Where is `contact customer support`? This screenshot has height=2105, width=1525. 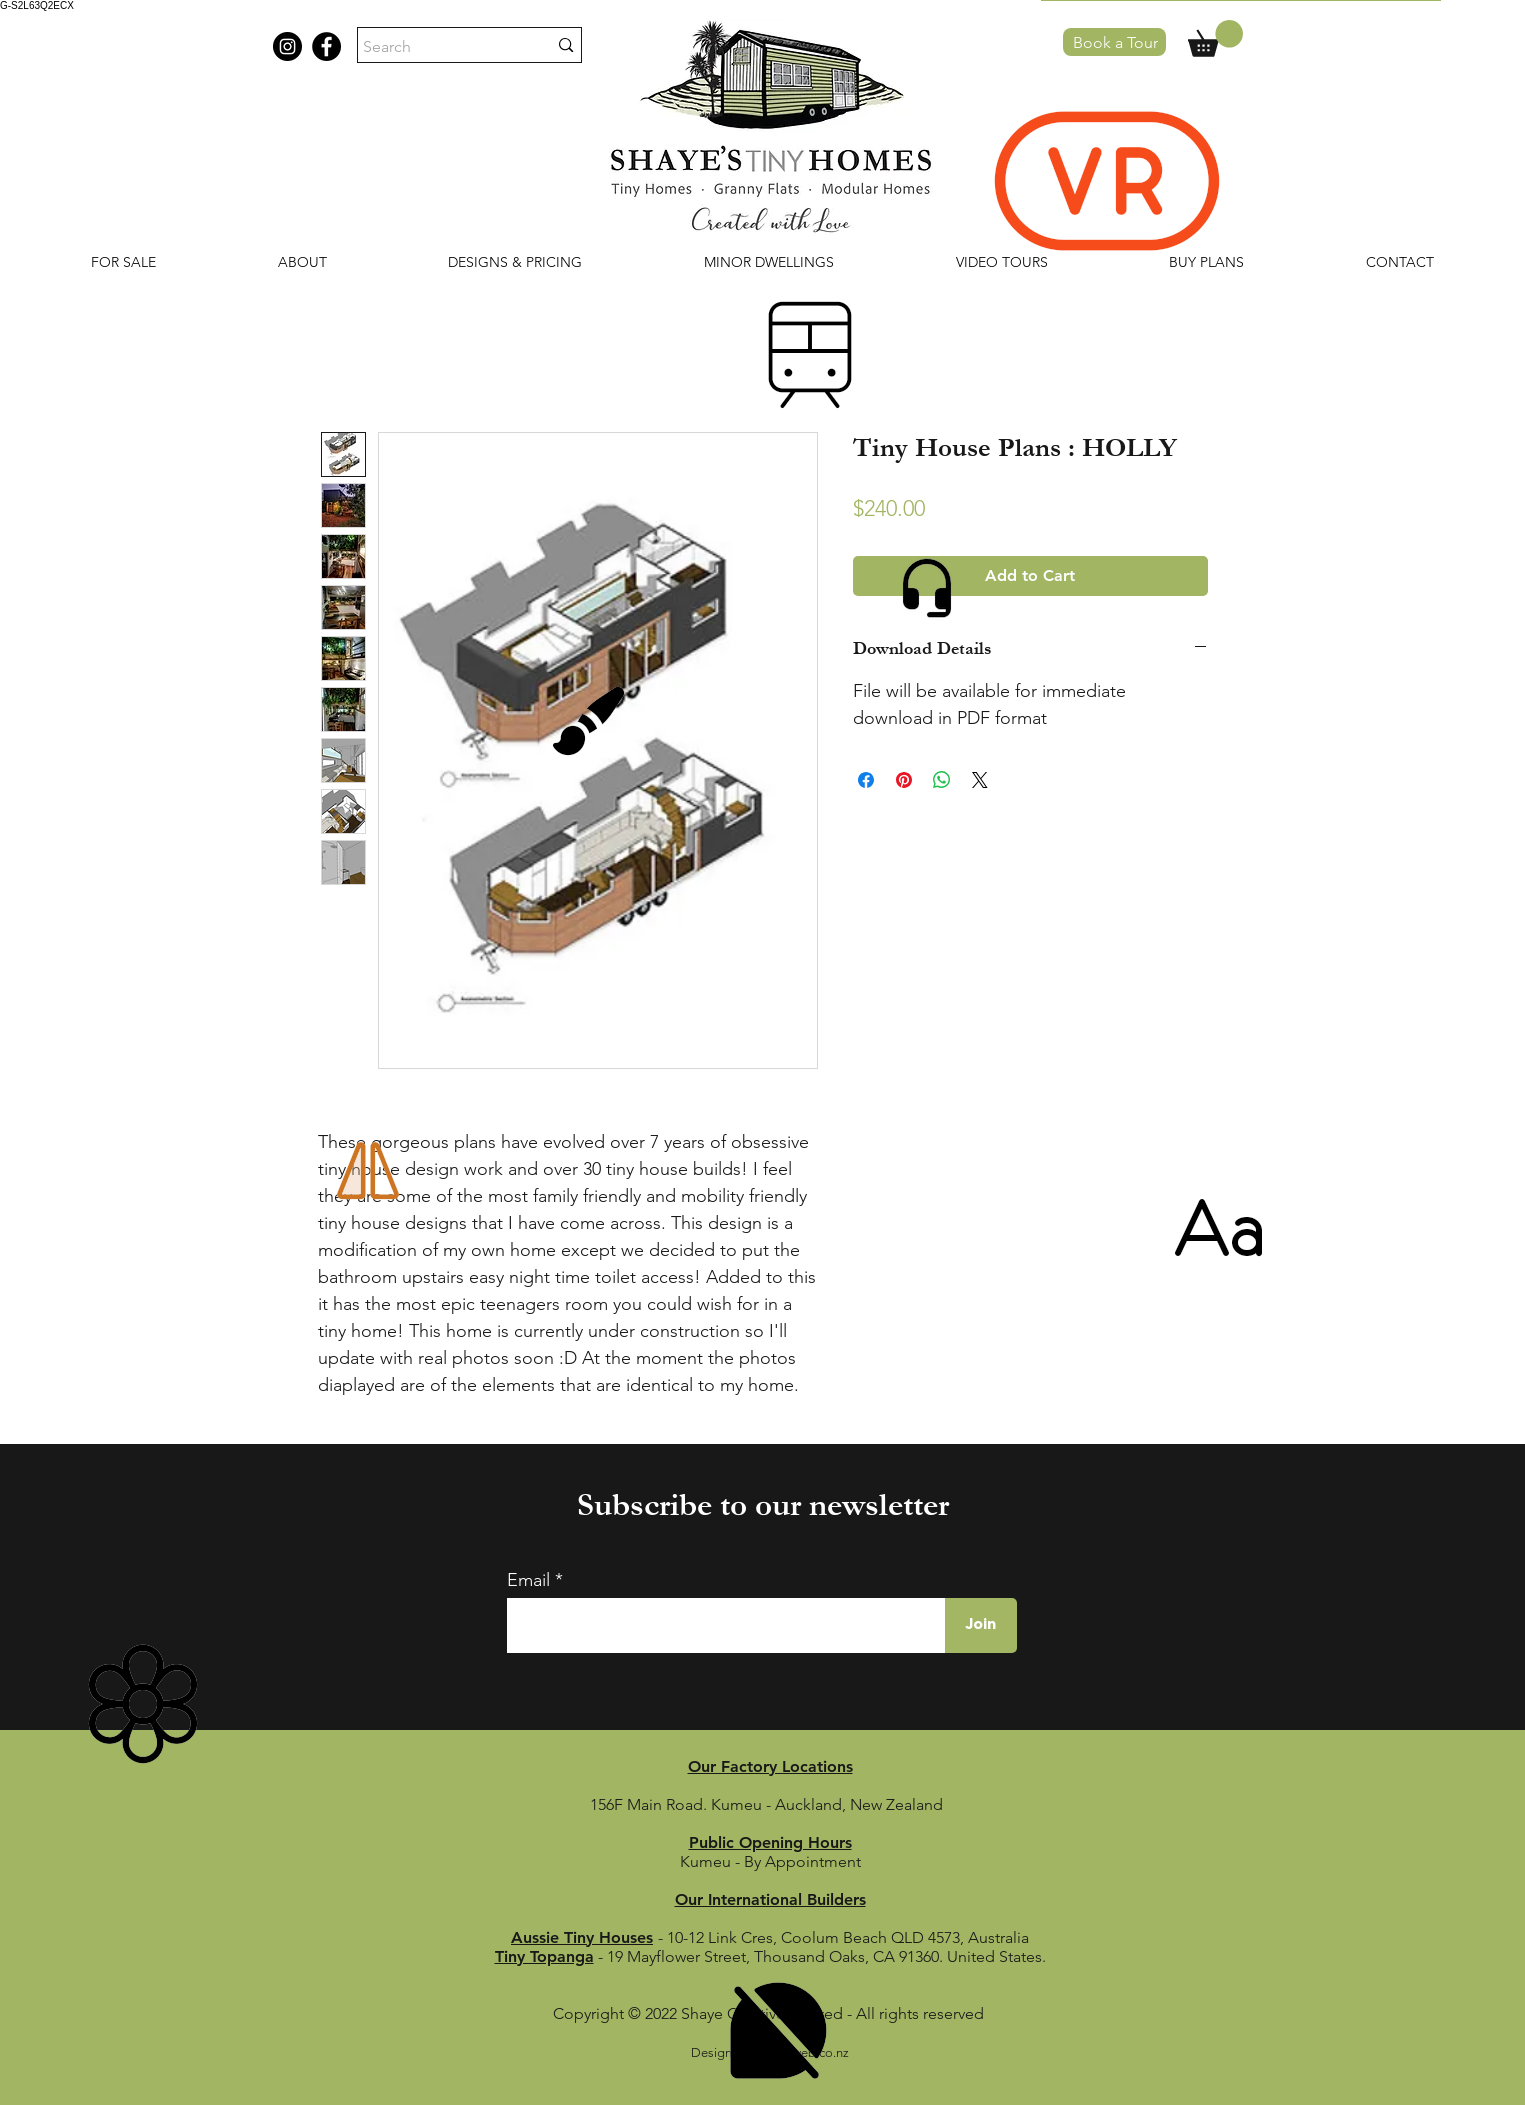 contact customer support is located at coordinates (927, 588).